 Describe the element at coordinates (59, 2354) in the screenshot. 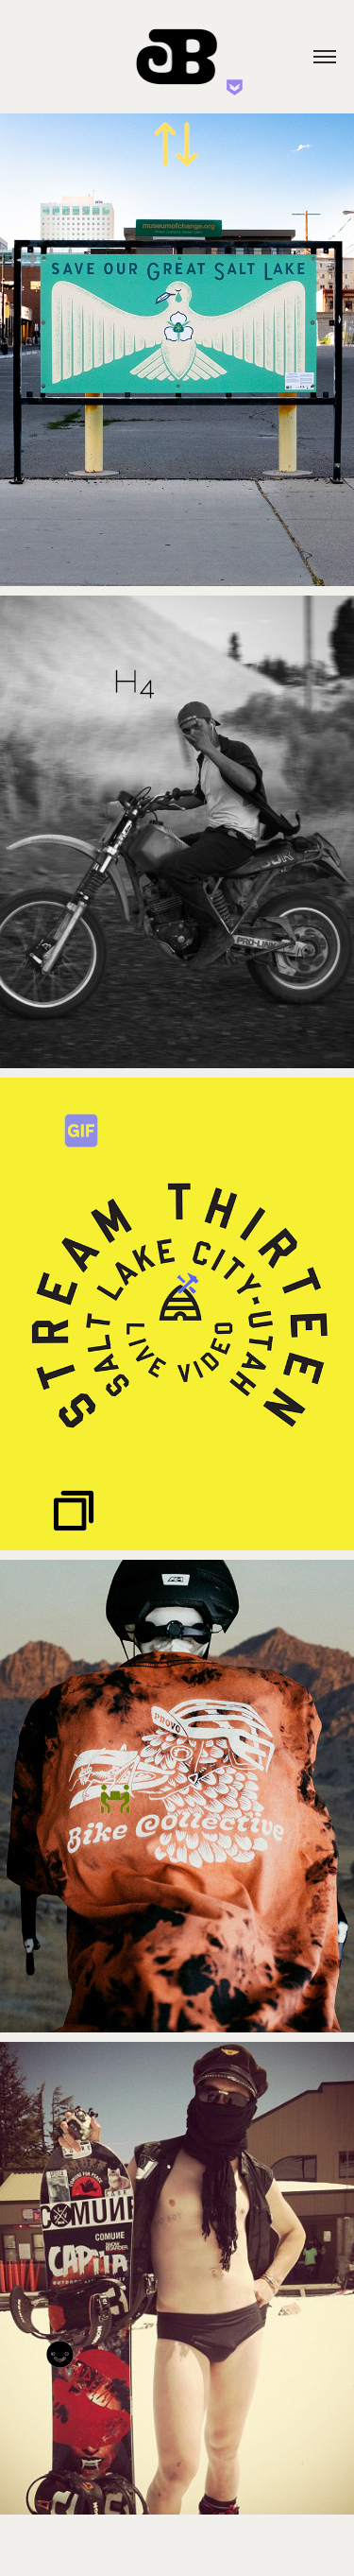

I see `open emoji picker` at that location.